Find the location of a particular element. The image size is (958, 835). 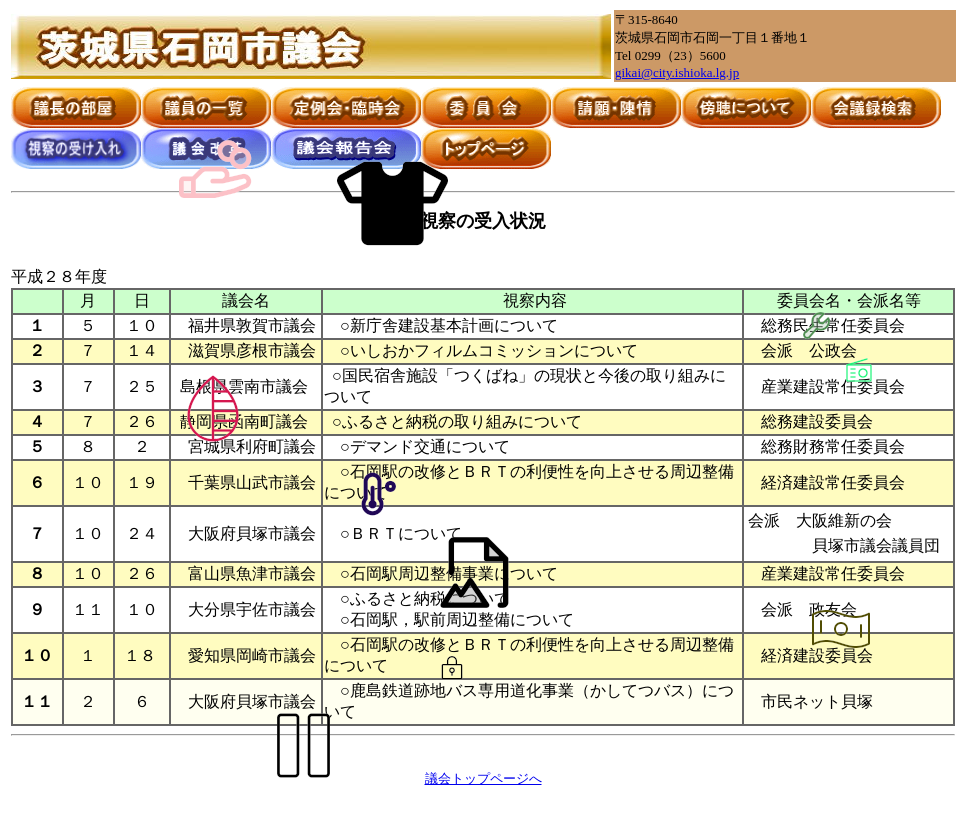

open radio or audio streaming is located at coordinates (859, 372).